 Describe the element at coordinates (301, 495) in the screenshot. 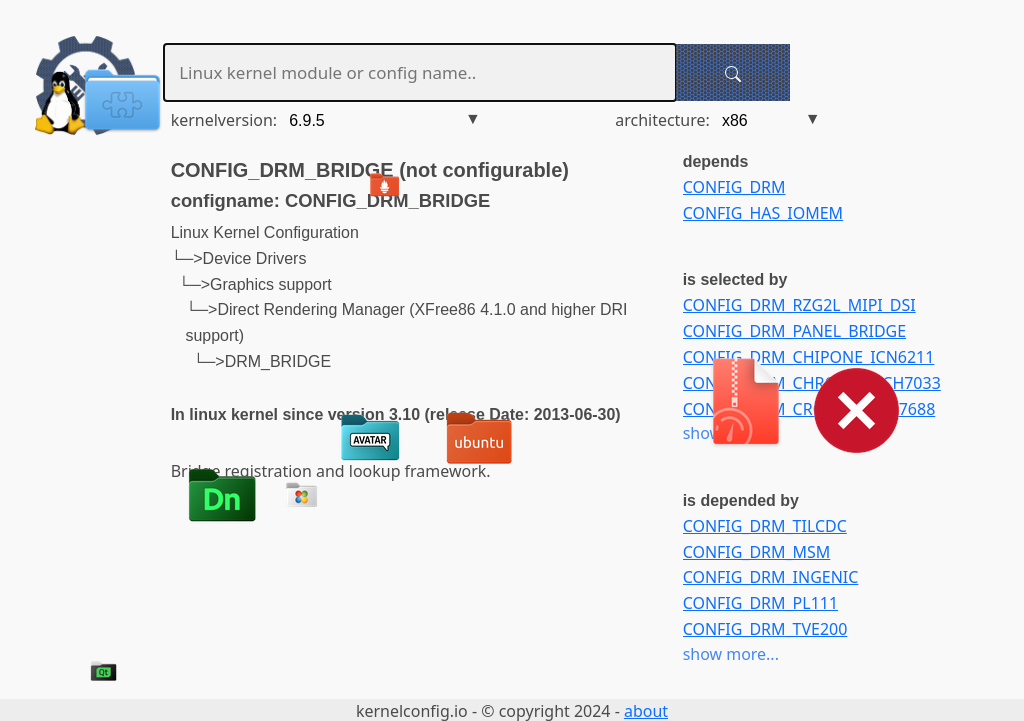

I see `open the Eleven Forum community folder` at that location.